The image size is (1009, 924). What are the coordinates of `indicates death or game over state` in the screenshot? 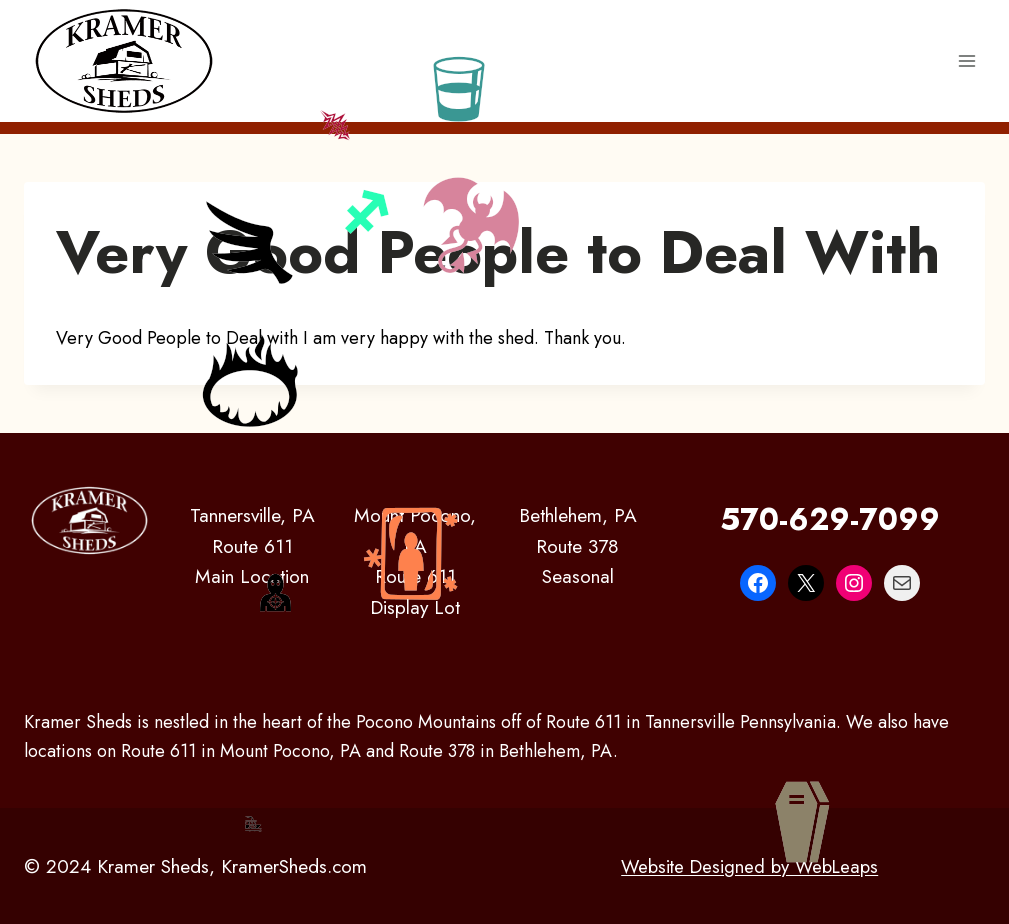 It's located at (800, 821).